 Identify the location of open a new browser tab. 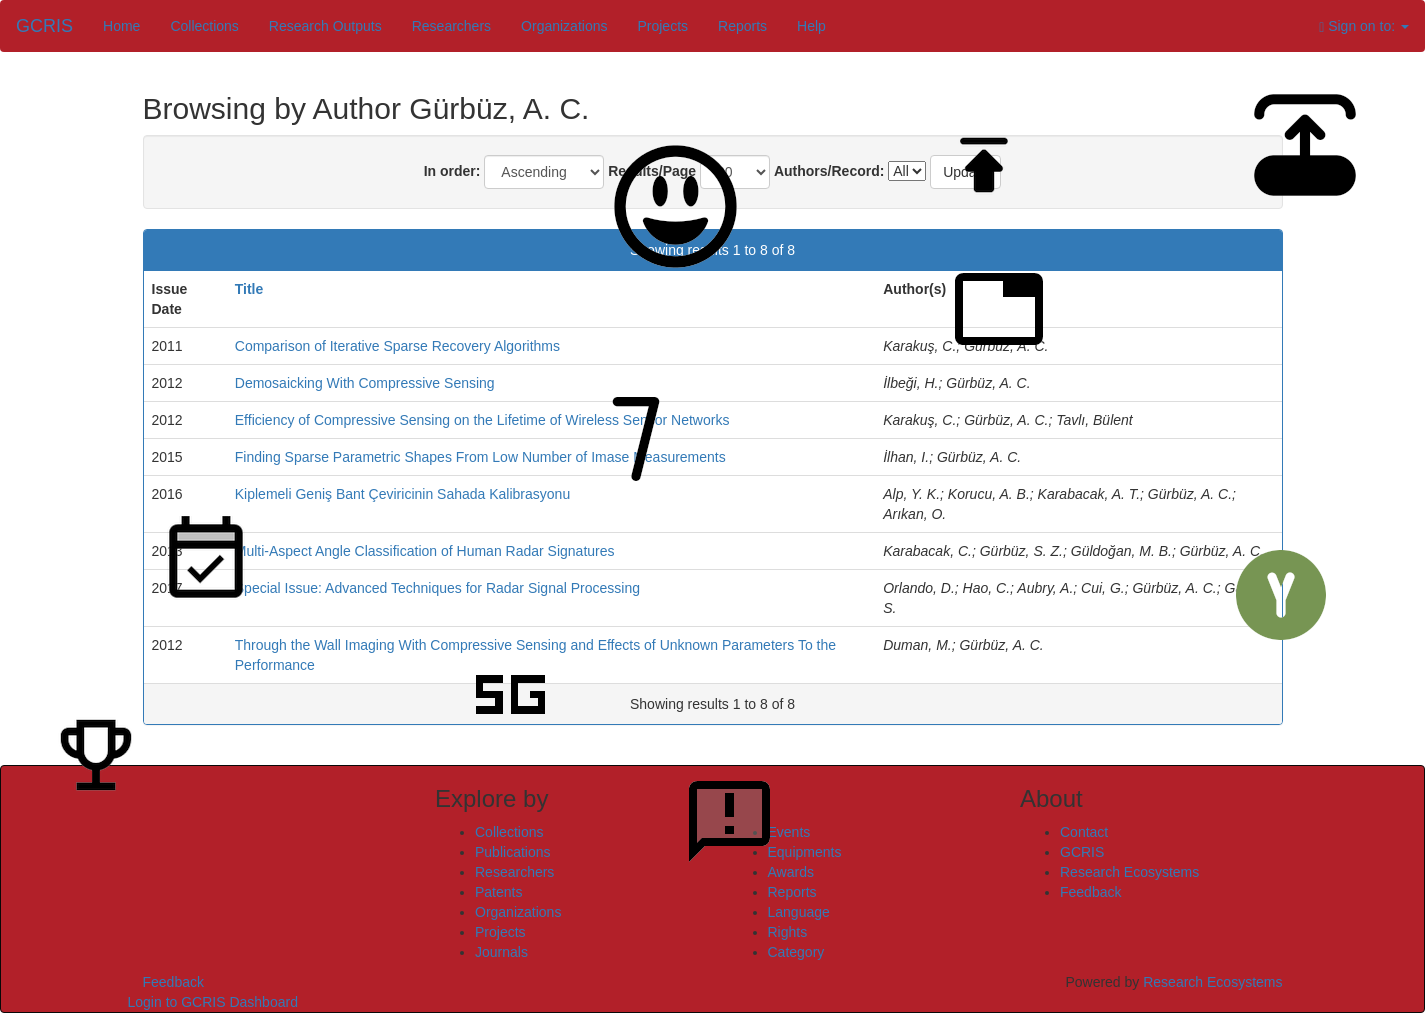
(999, 309).